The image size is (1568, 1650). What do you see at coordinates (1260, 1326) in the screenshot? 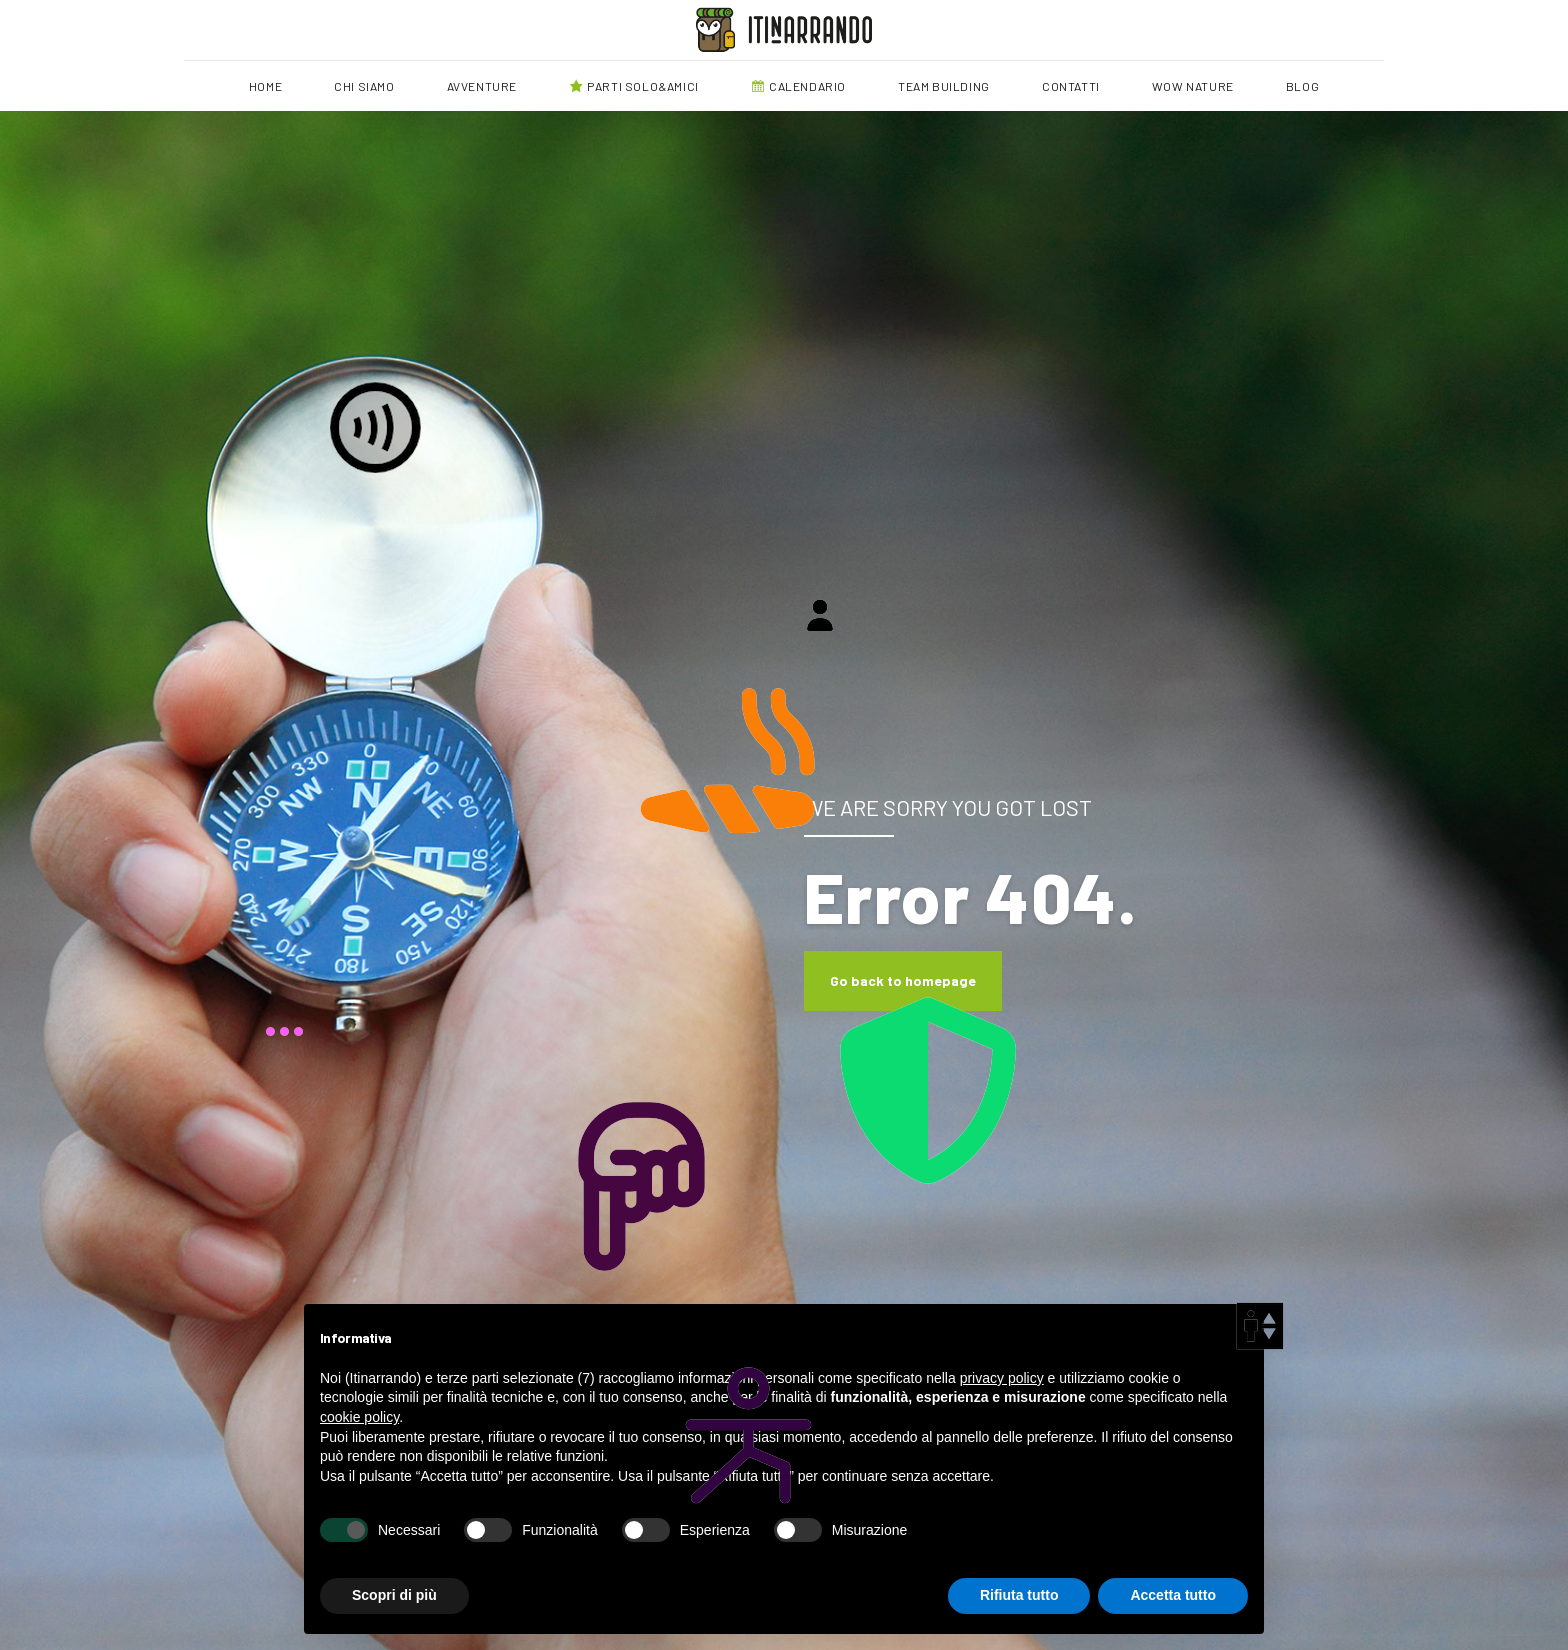
I see `indicates elevator access available` at bounding box center [1260, 1326].